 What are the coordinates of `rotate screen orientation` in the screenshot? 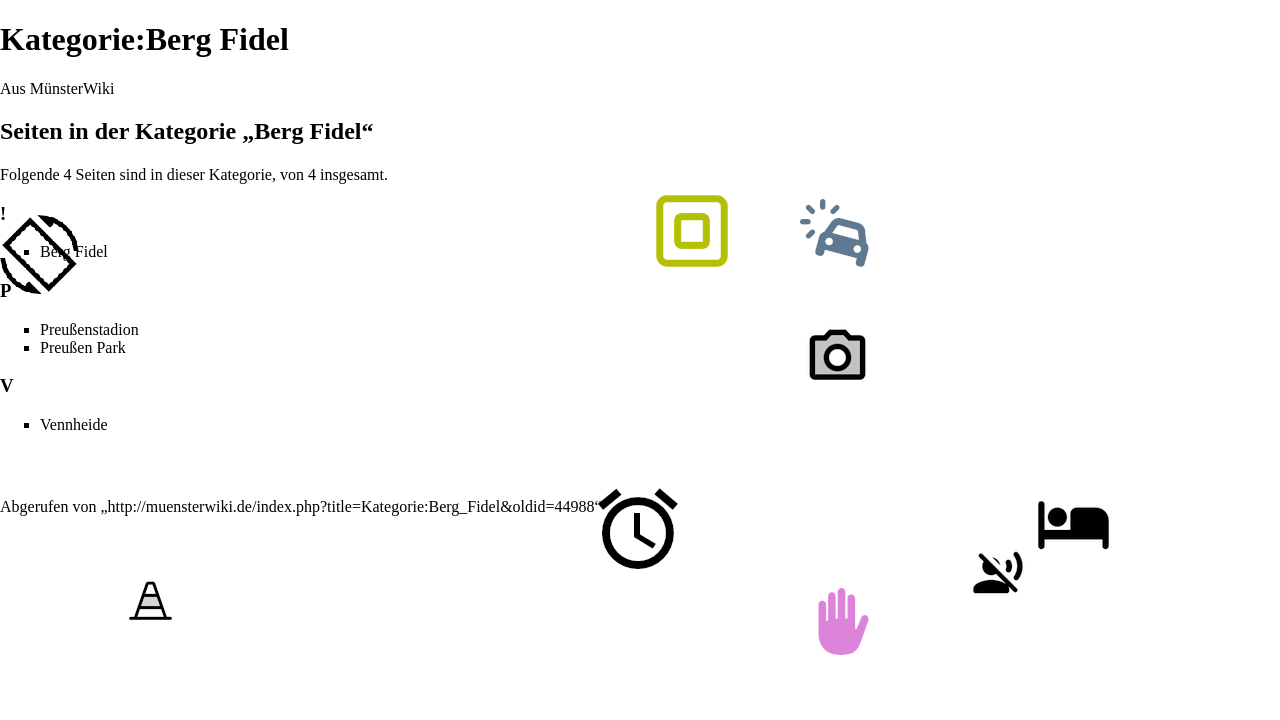 It's located at (39, 254).